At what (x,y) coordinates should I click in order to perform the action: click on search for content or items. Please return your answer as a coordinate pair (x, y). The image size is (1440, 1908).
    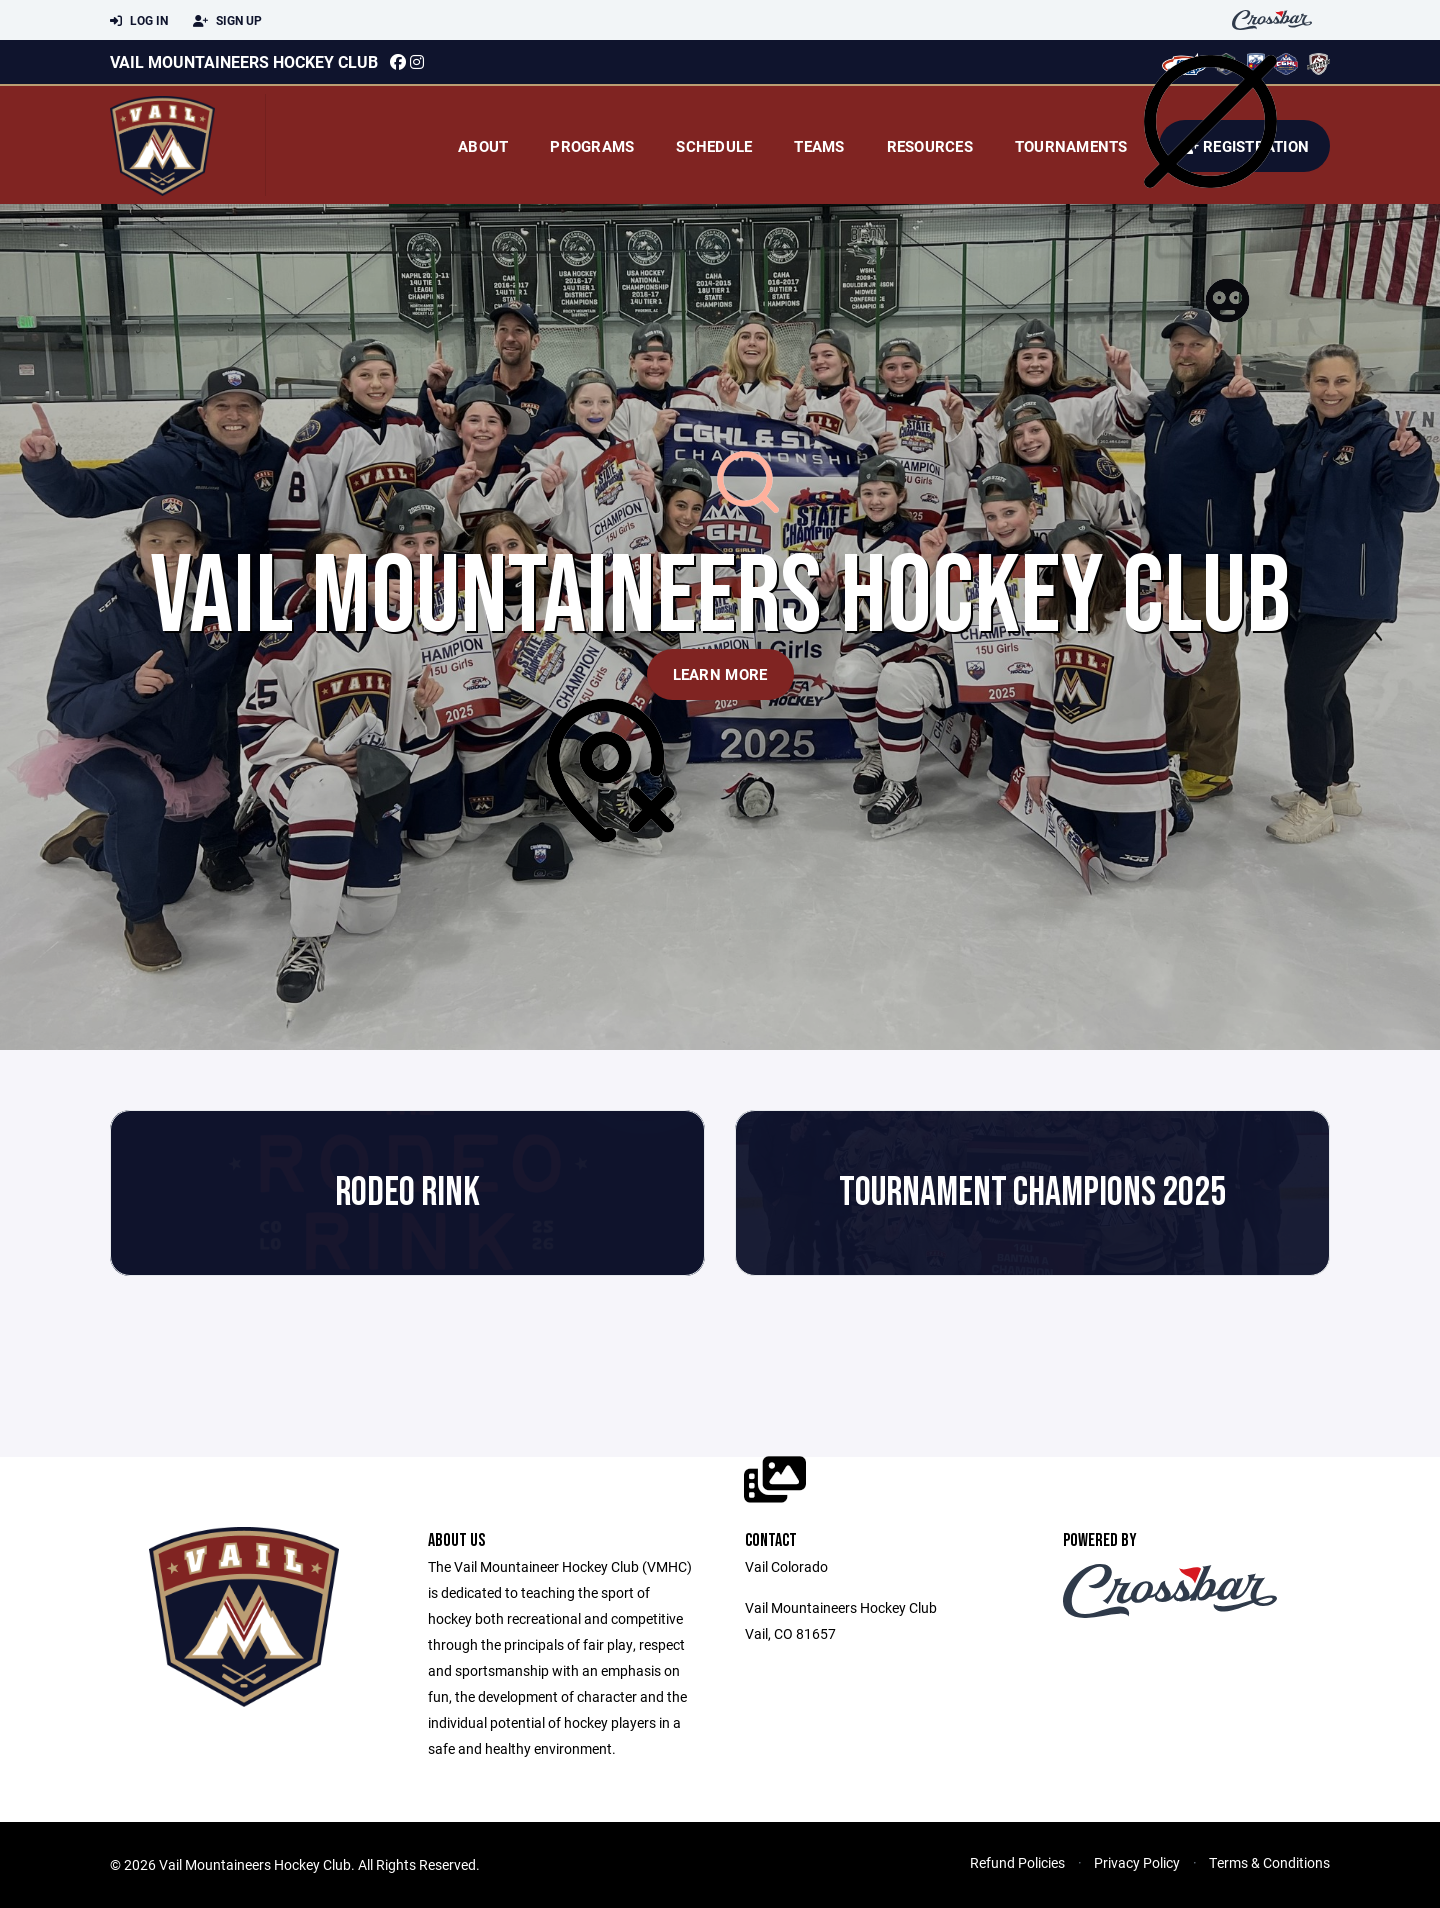
    Looking at the image, I should click on (748, 482).